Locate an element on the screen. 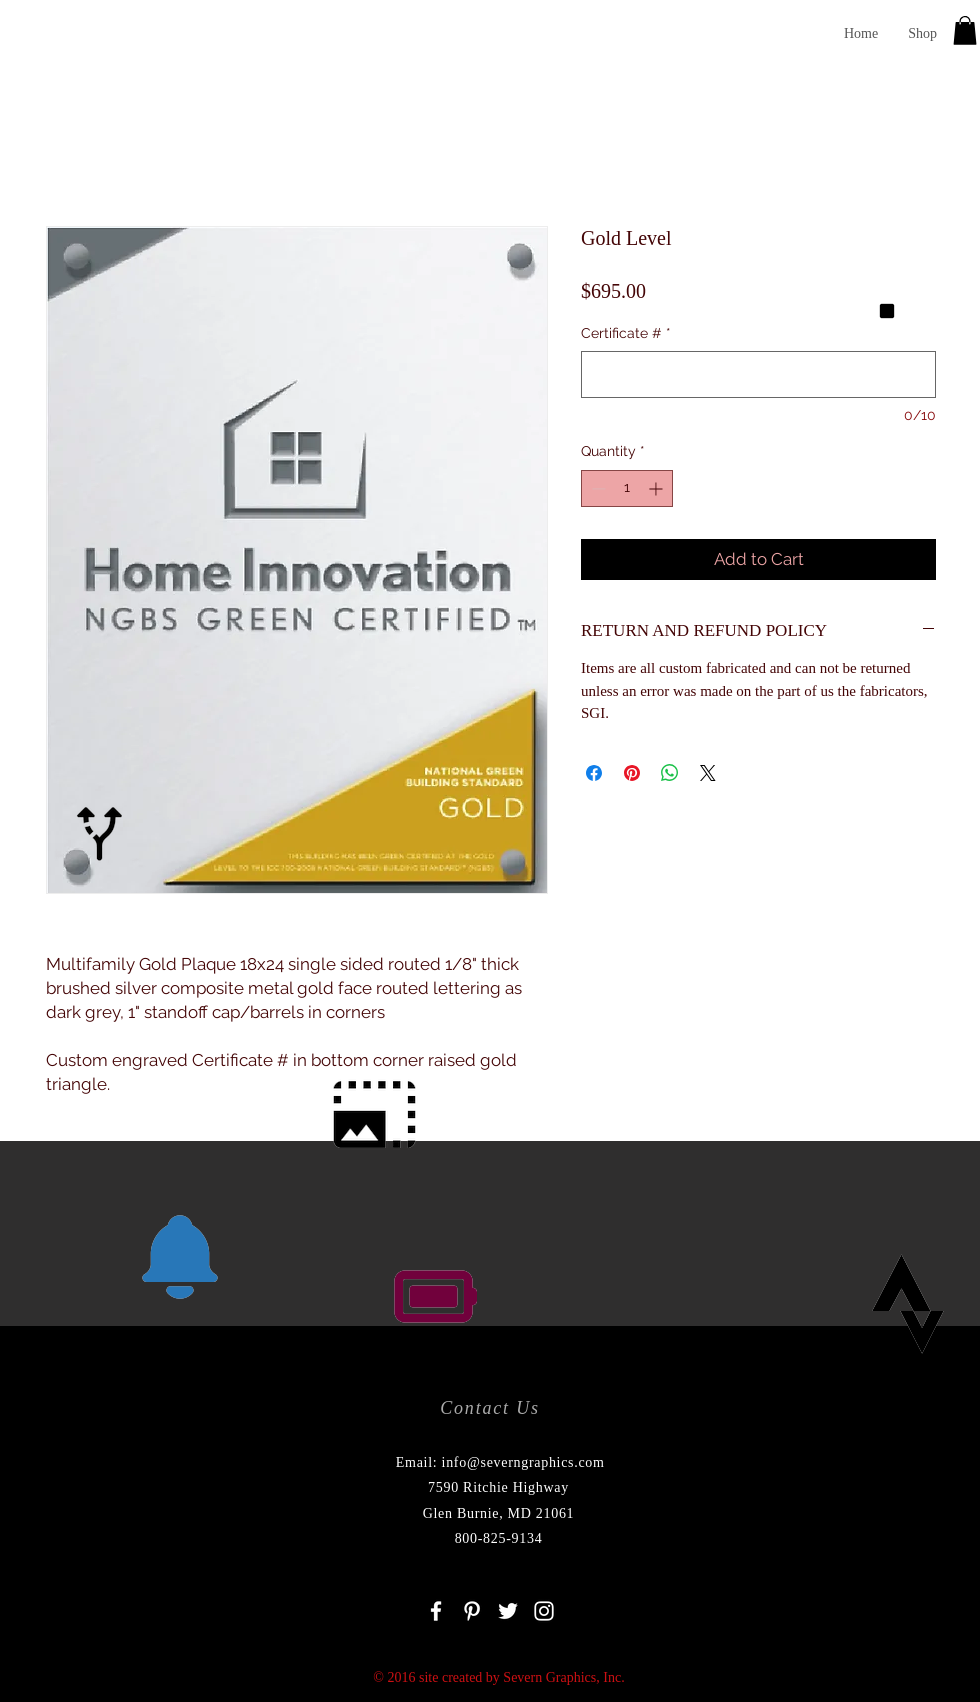 The height and width of the screenshot is (1702, 980). open the Strava app is located at coordinates (908, 1304).